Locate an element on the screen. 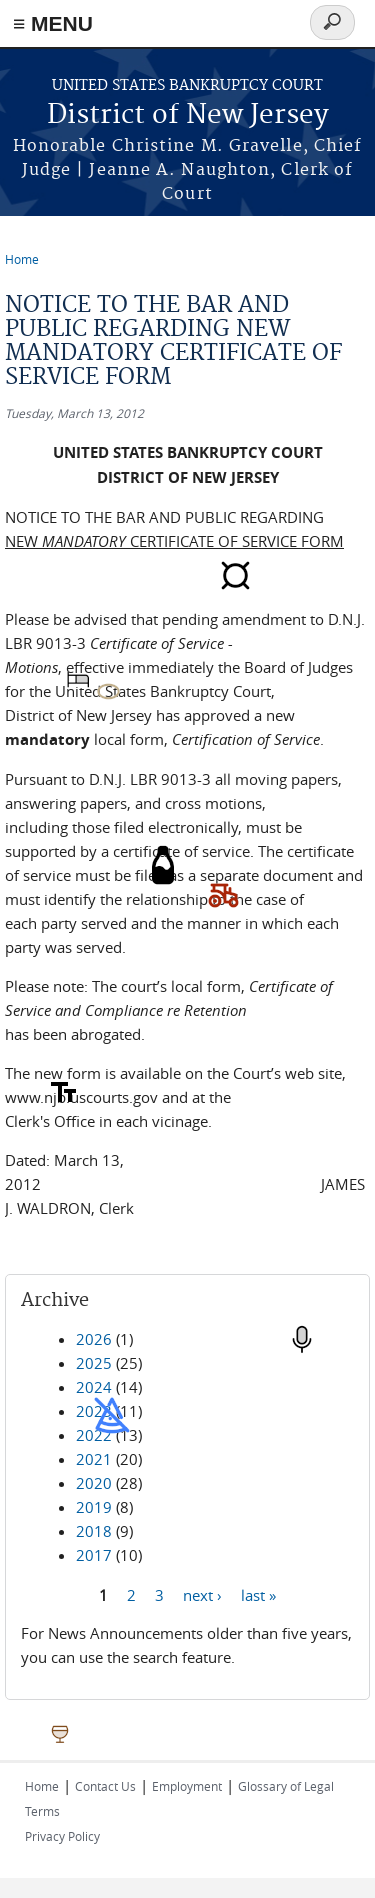 The width and height of the screenshot is (375, 1898). indicates a vertical oval or ellipse shape tool is located at coordinates (108, 691).